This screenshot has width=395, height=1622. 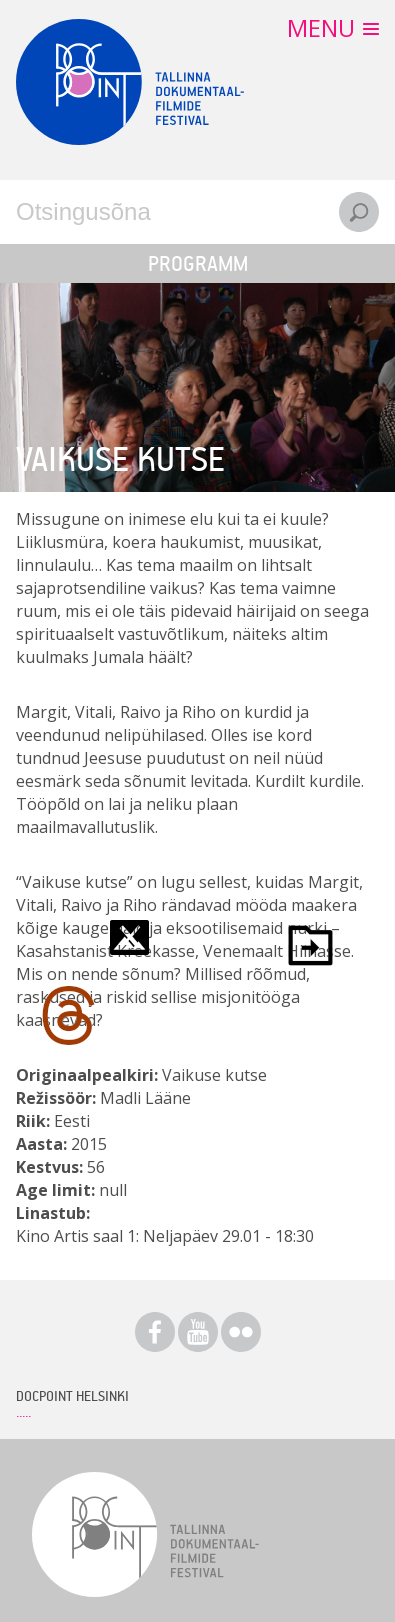 I want to click on move files to another folder, so click(x=310, y=945).